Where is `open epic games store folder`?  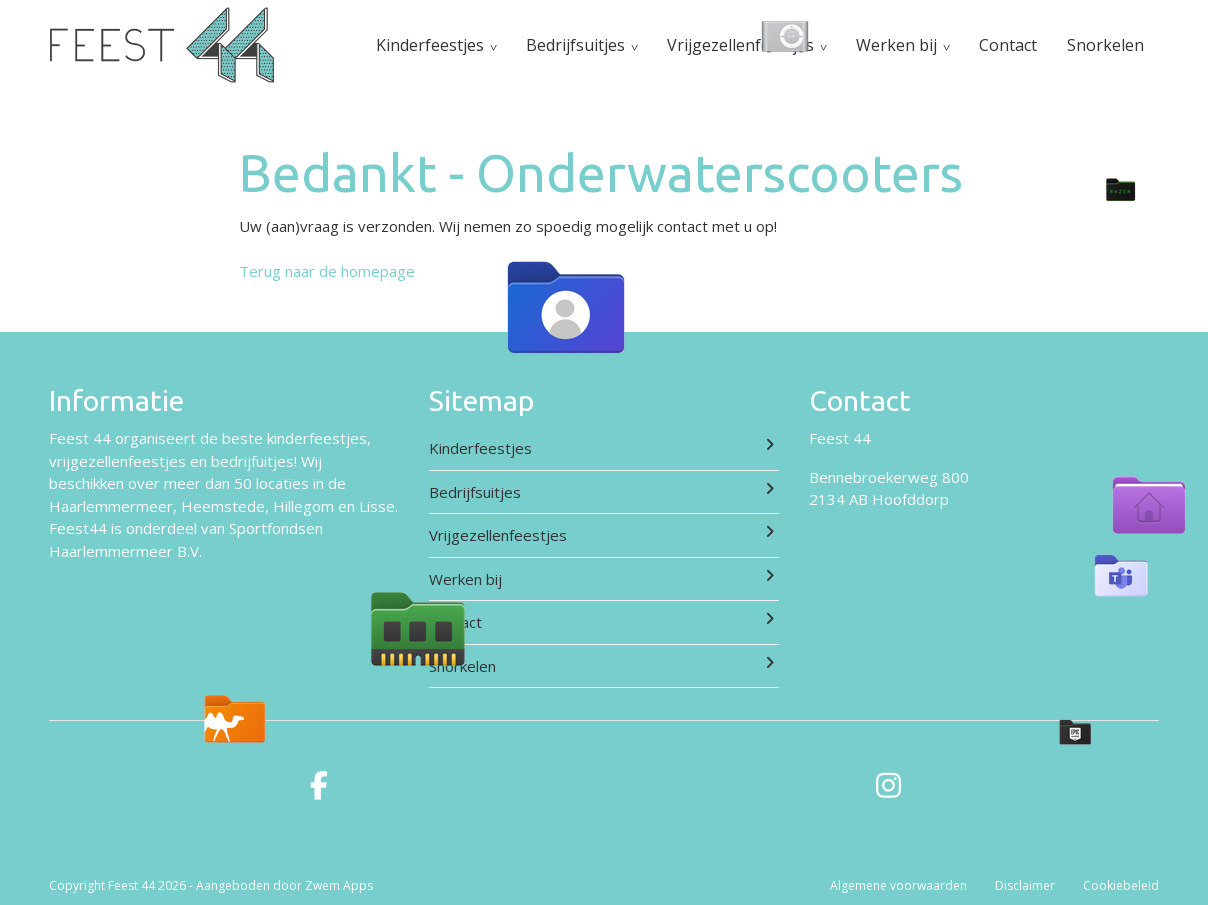
open epic games store folder is located at coordinates (1075, 733).